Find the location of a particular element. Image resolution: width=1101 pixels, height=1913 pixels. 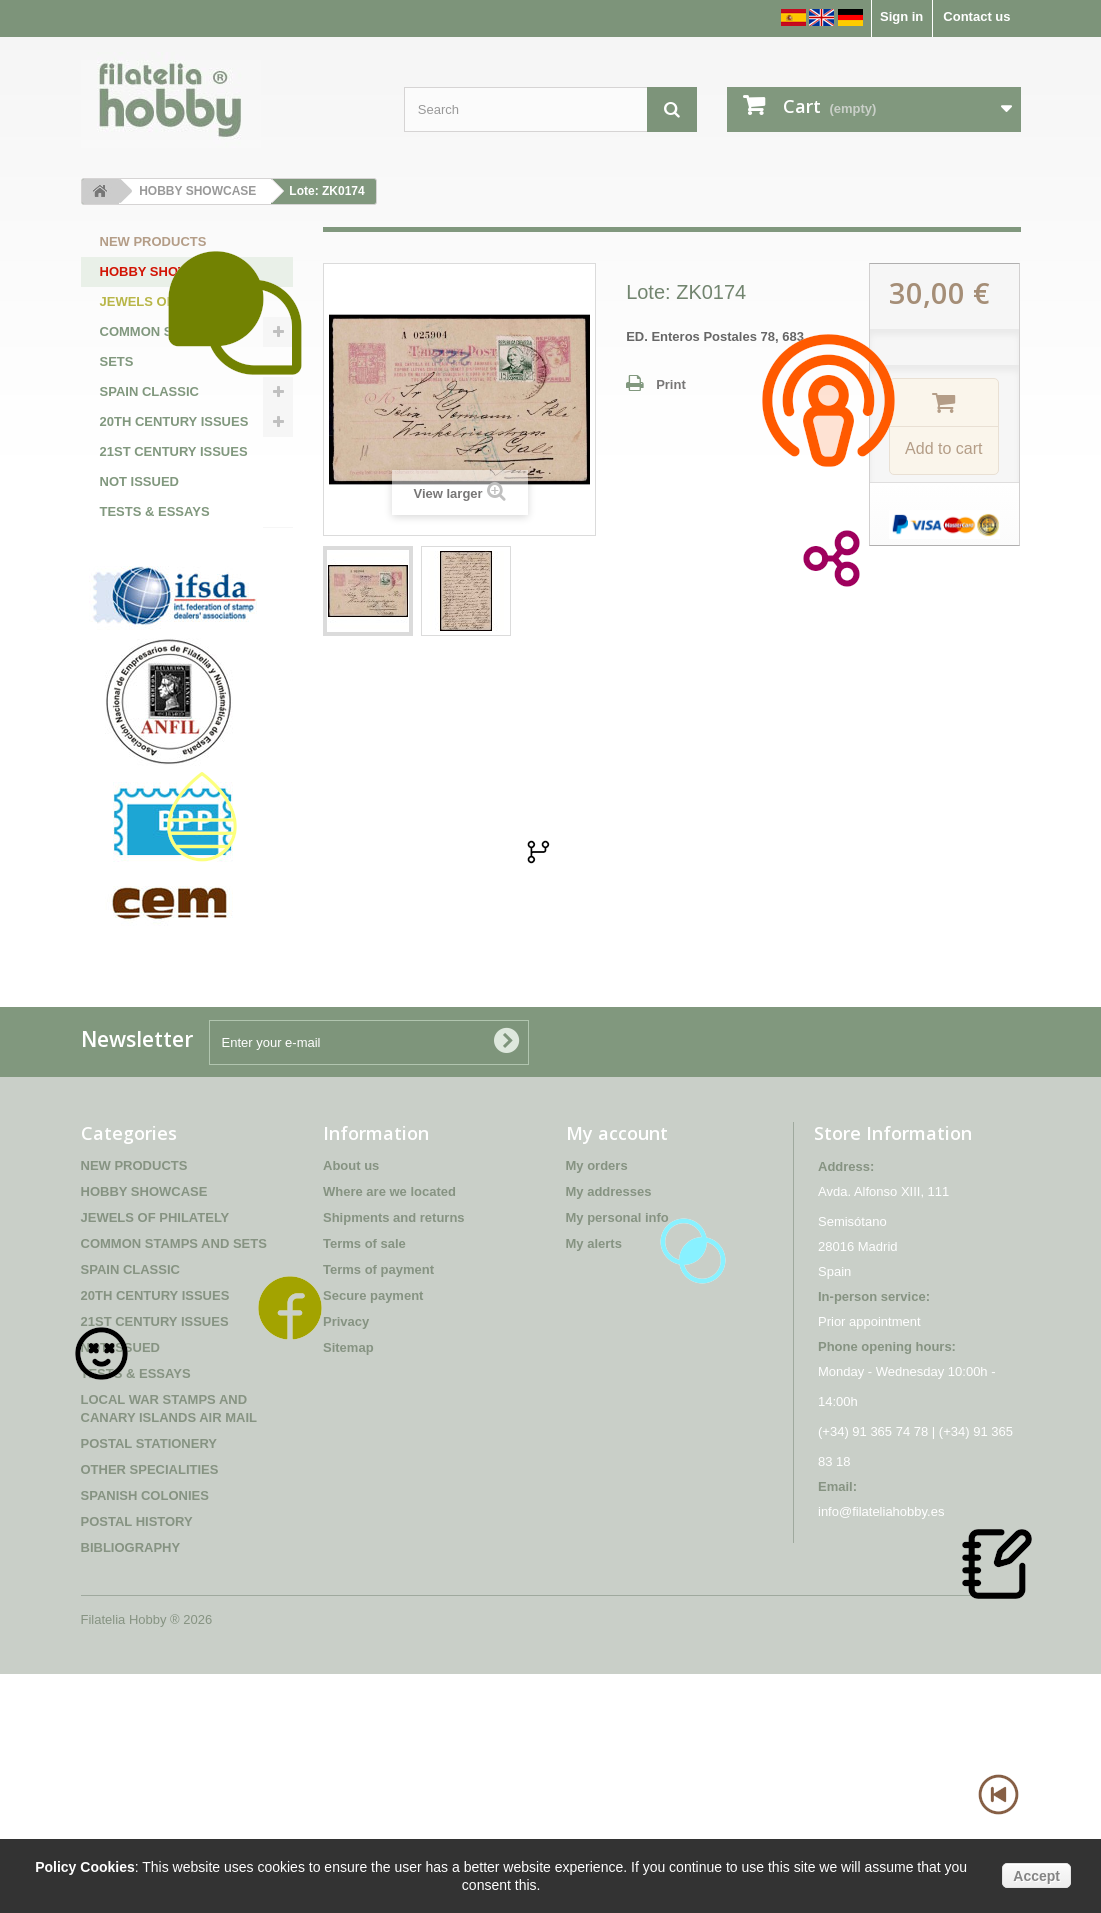

indicates partial fill level or liquid amount is located at coordinates (202, 820).